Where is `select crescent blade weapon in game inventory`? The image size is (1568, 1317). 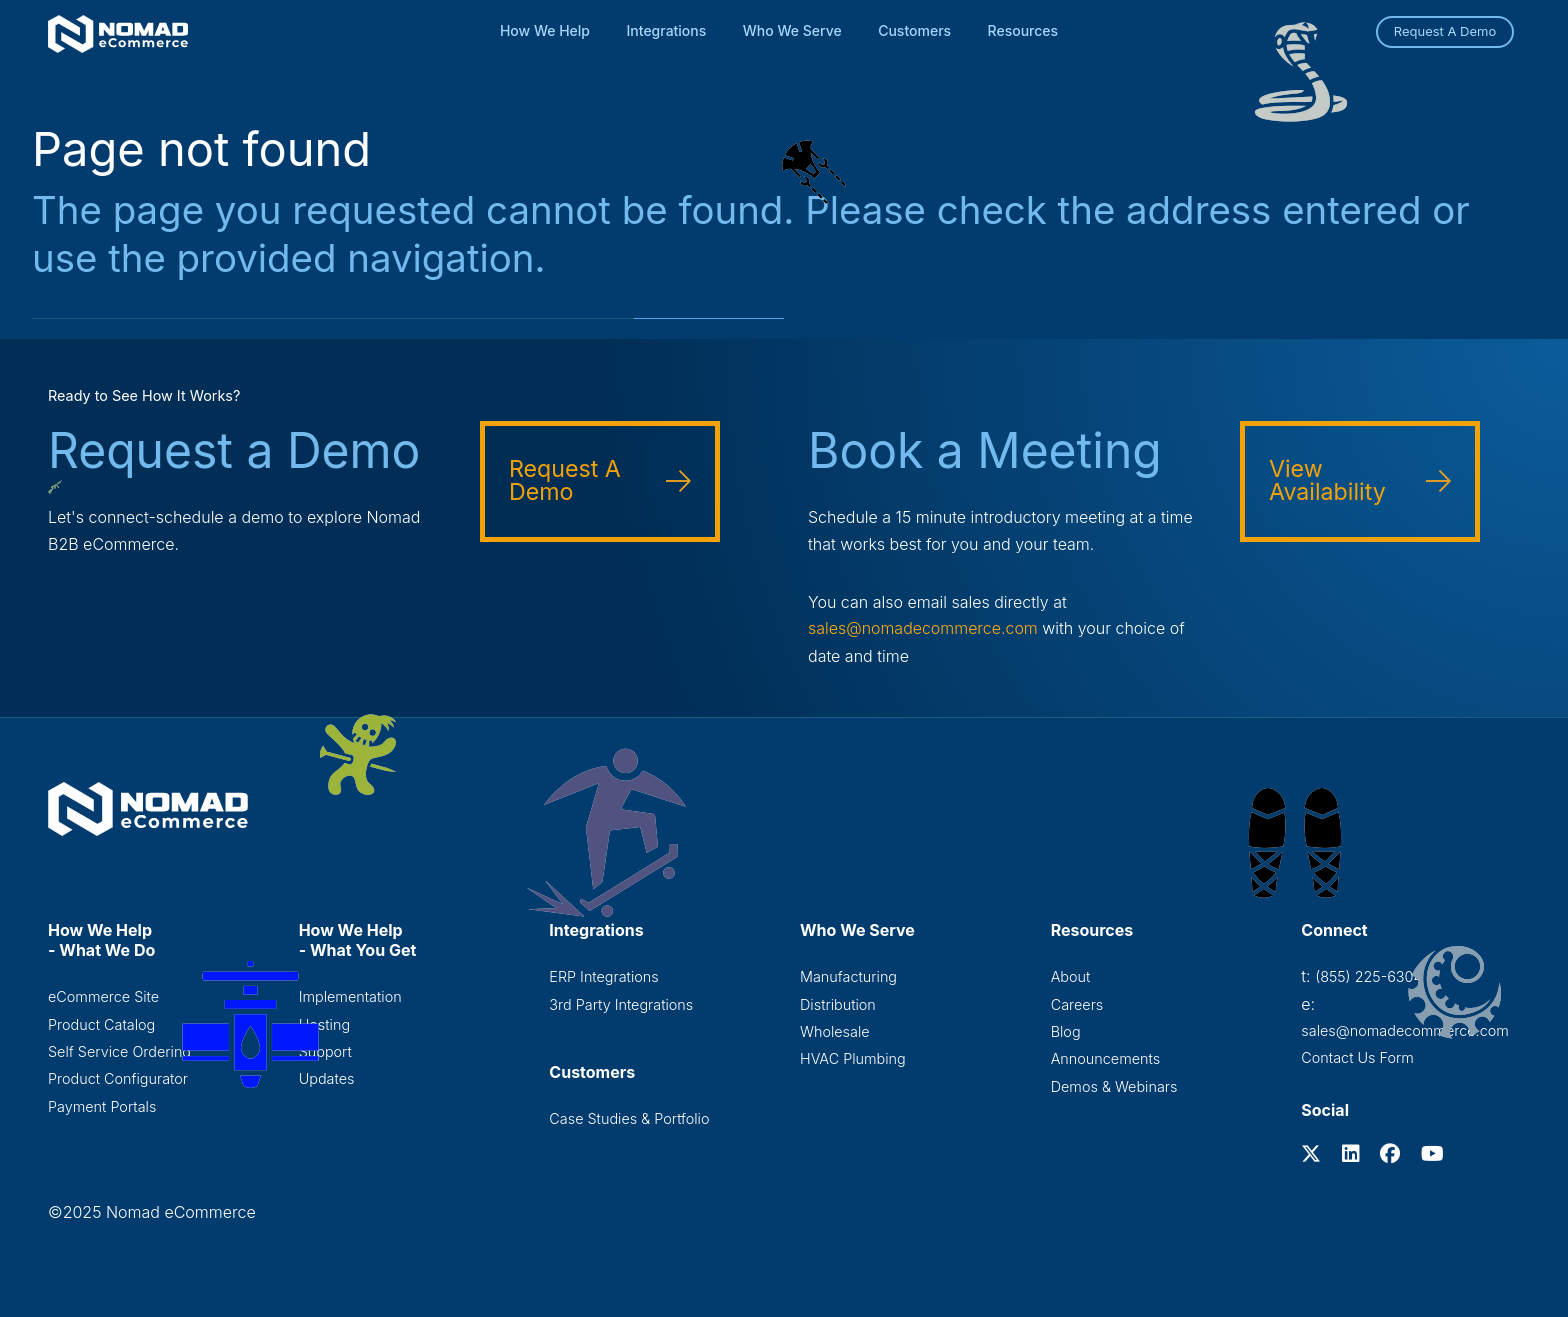
select crescent blade weapon in game inventory is located at coordinates (1455, 992).